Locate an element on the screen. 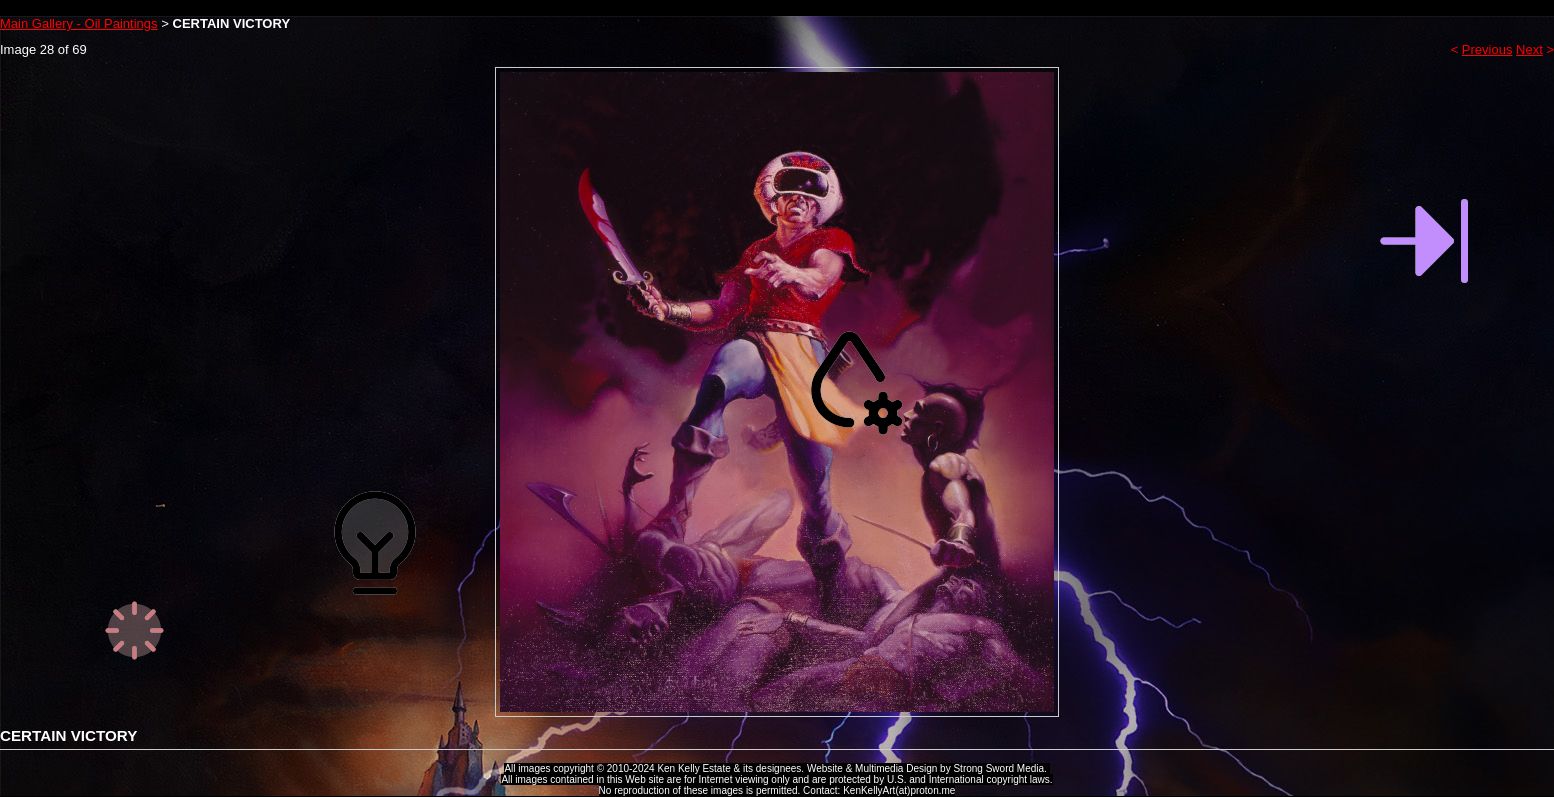 The height and width of the screenshot is (797, 1554). configure water or liquid settings is located at coordinates (849, 379).